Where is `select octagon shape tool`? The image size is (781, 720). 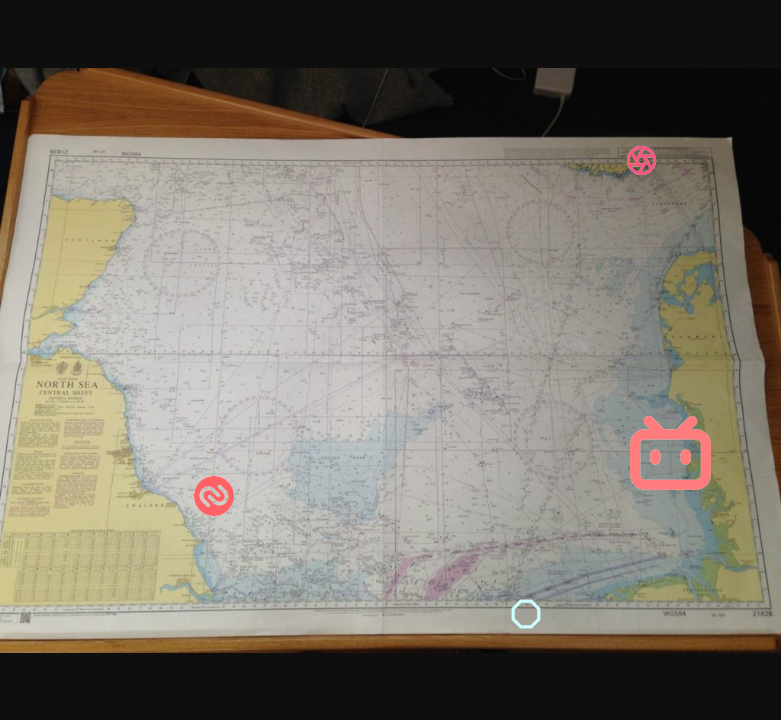
select octagon shape tool is located at coordinates (526, 614).